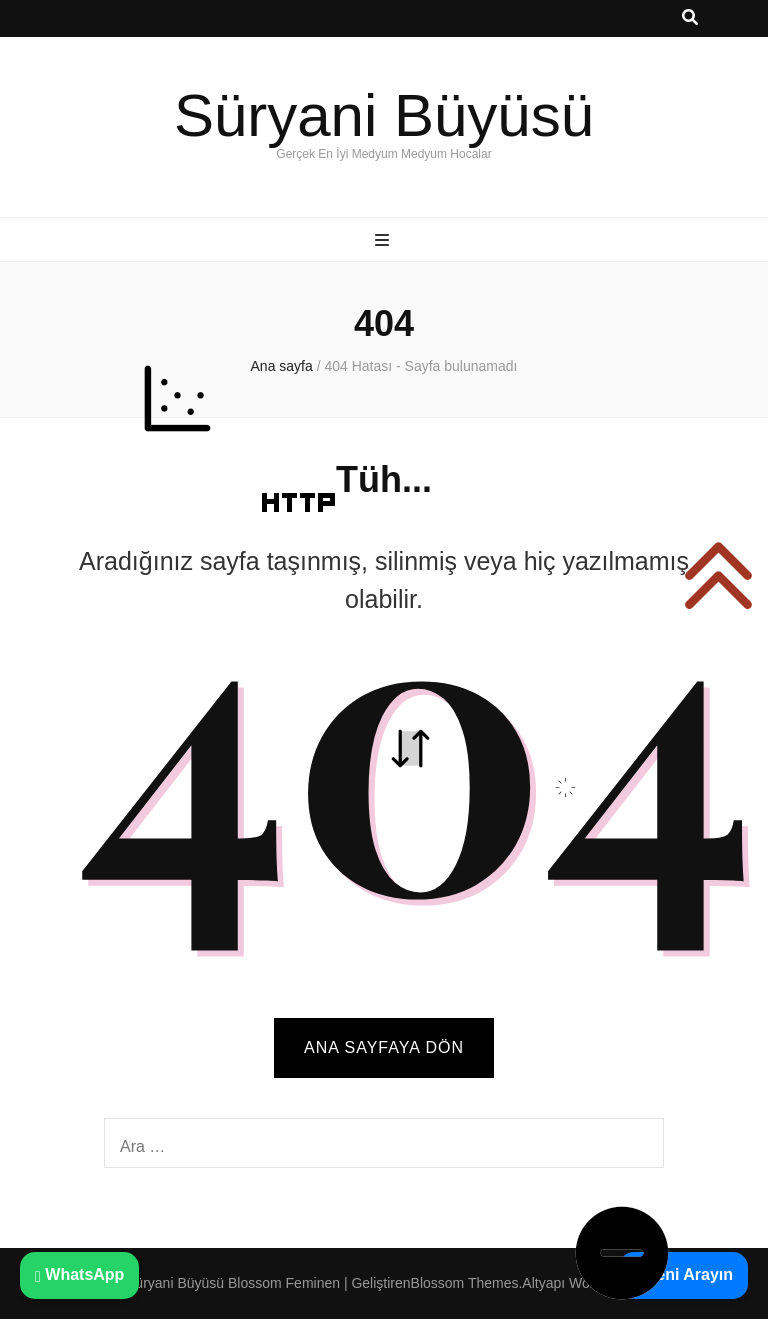 The height and width of the screenshot is (1319, 768). I want to click on scroll to top of page, so click(718, 578).